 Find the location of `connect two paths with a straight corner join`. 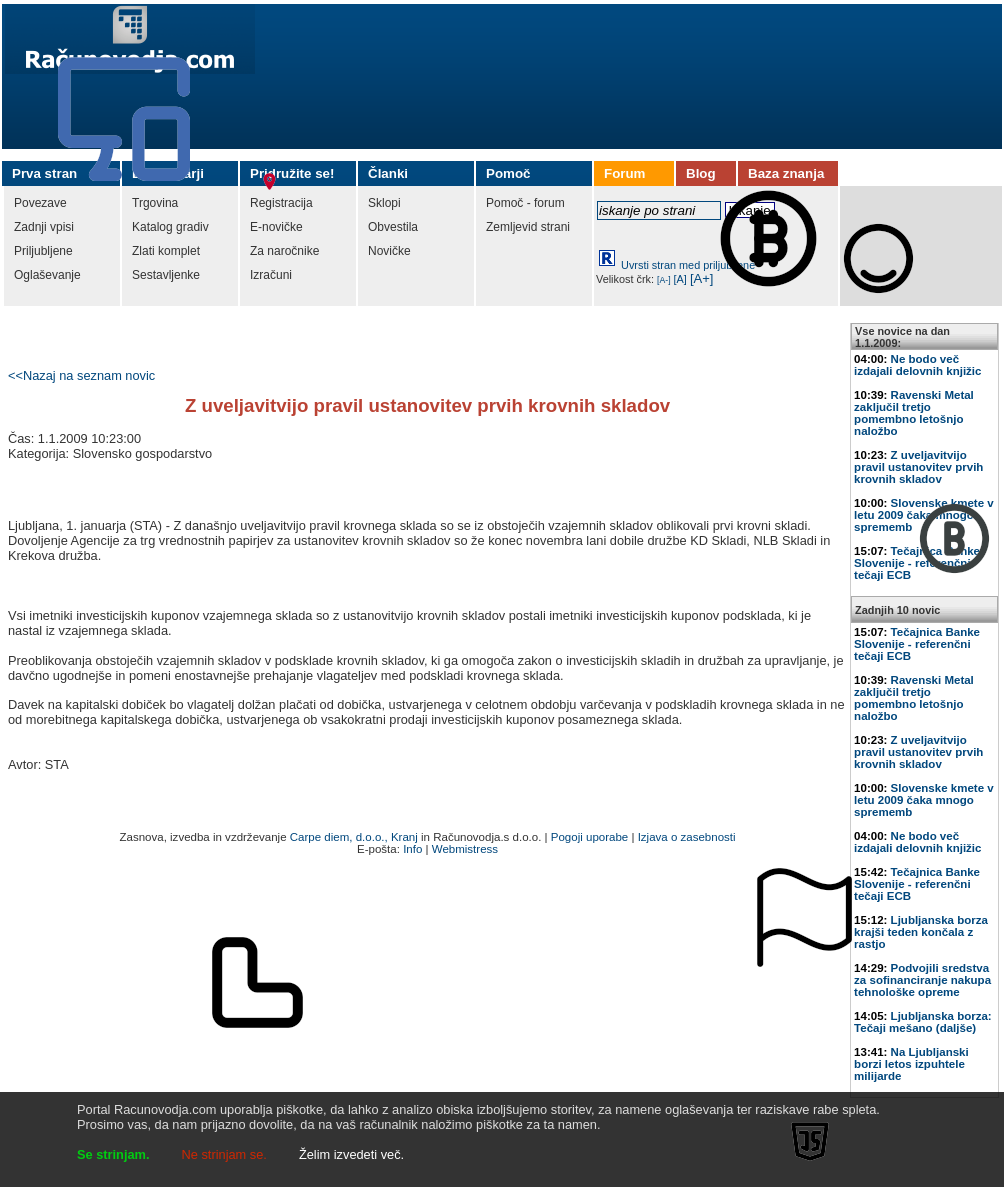

connect two paths with a straight corner join is located at coordinates (257, 982).